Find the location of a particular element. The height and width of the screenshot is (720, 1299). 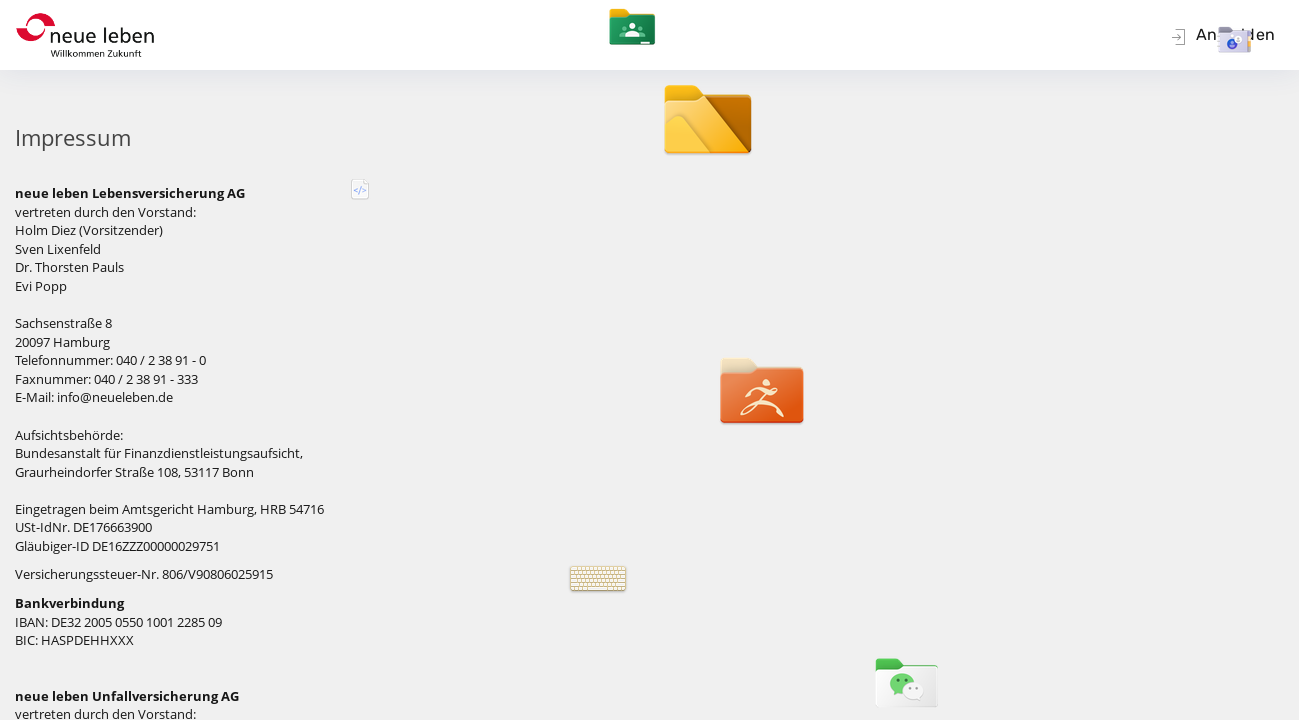

open files folder is located at coordinates (707, 121).